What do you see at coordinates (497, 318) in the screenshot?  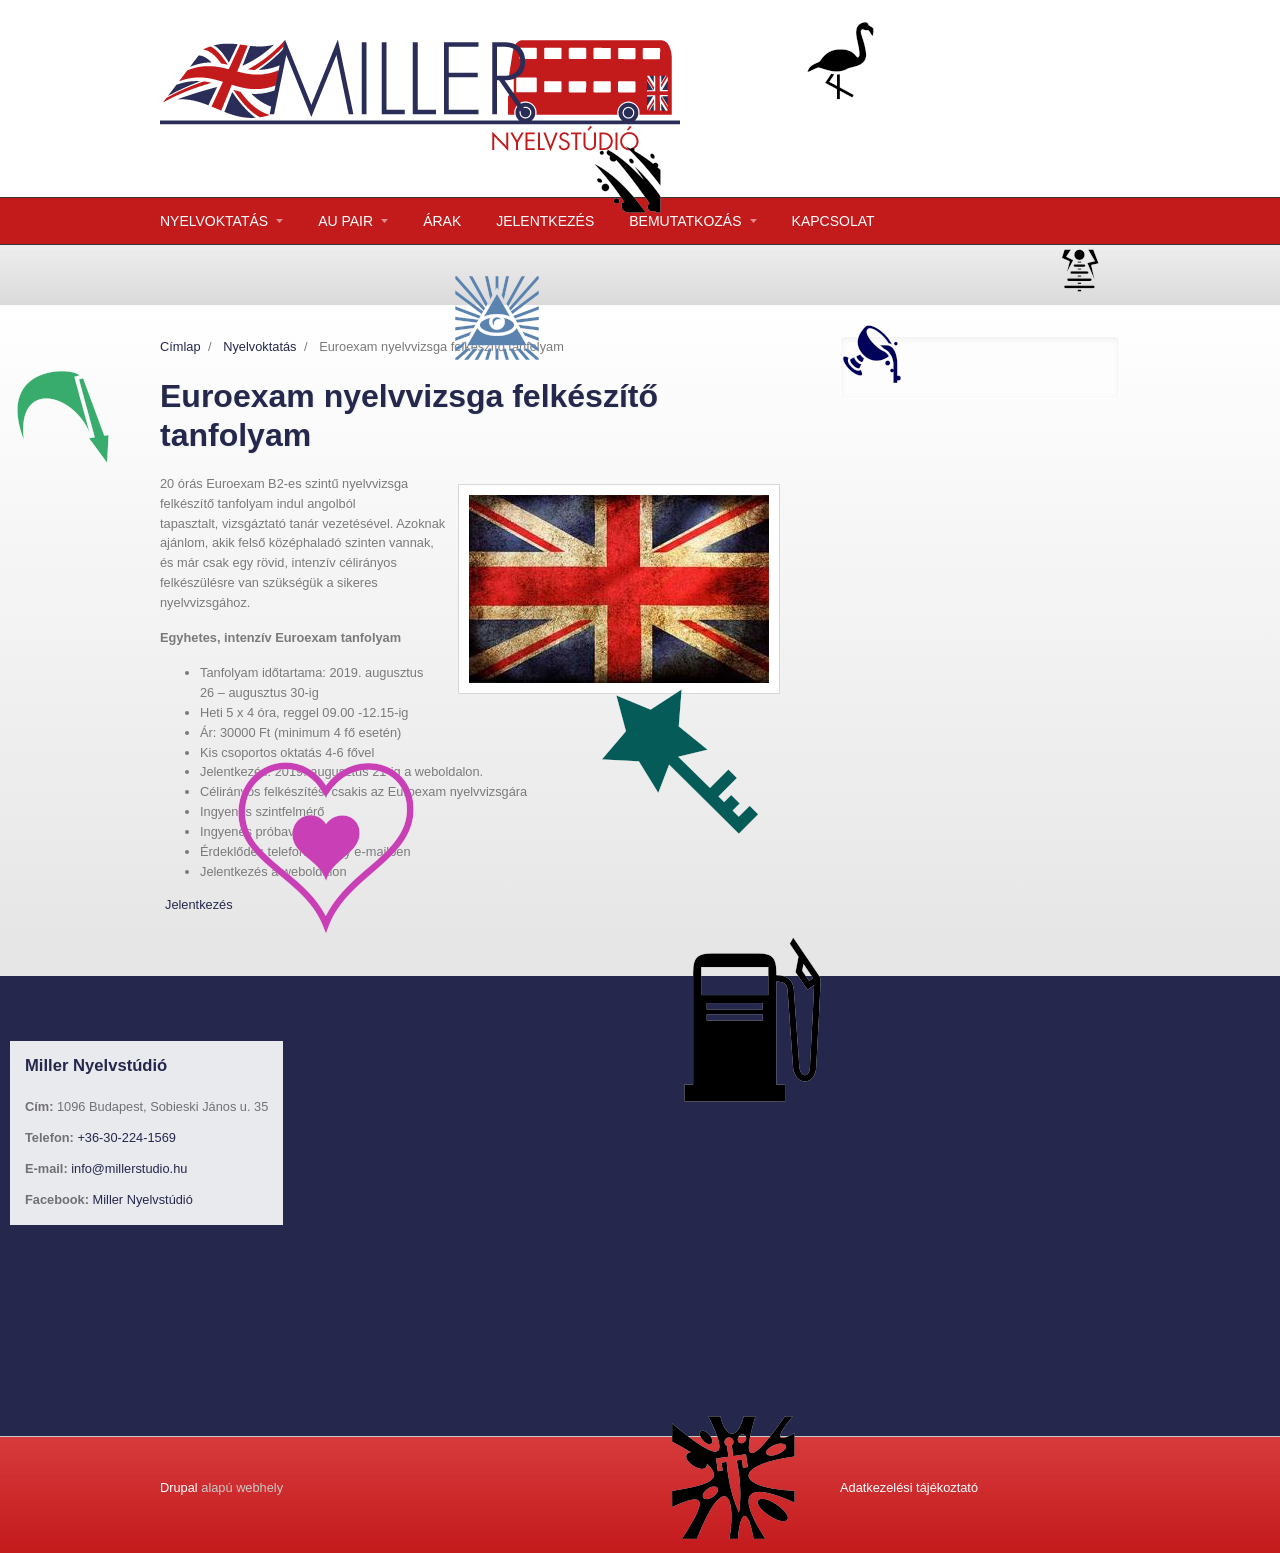 I see `indicates visibility or surveillance mode enabled` at bounding box center [497, 318].